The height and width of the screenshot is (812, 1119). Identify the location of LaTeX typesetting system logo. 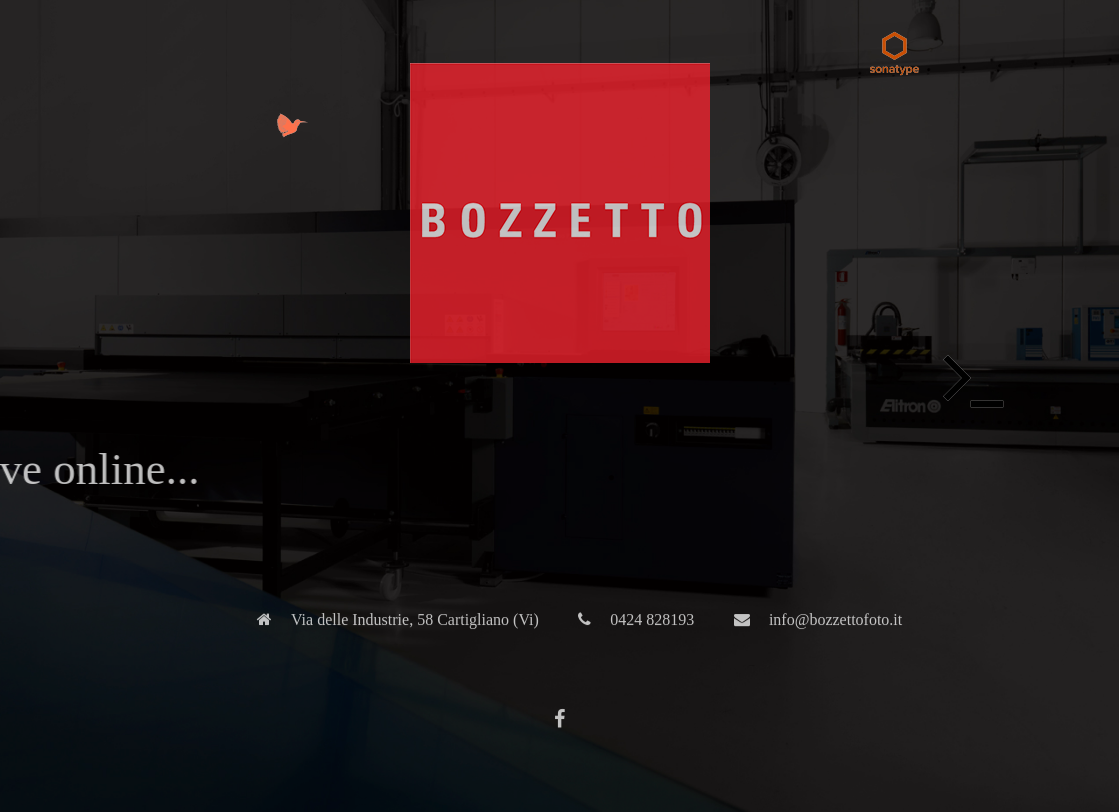
(292, 125).